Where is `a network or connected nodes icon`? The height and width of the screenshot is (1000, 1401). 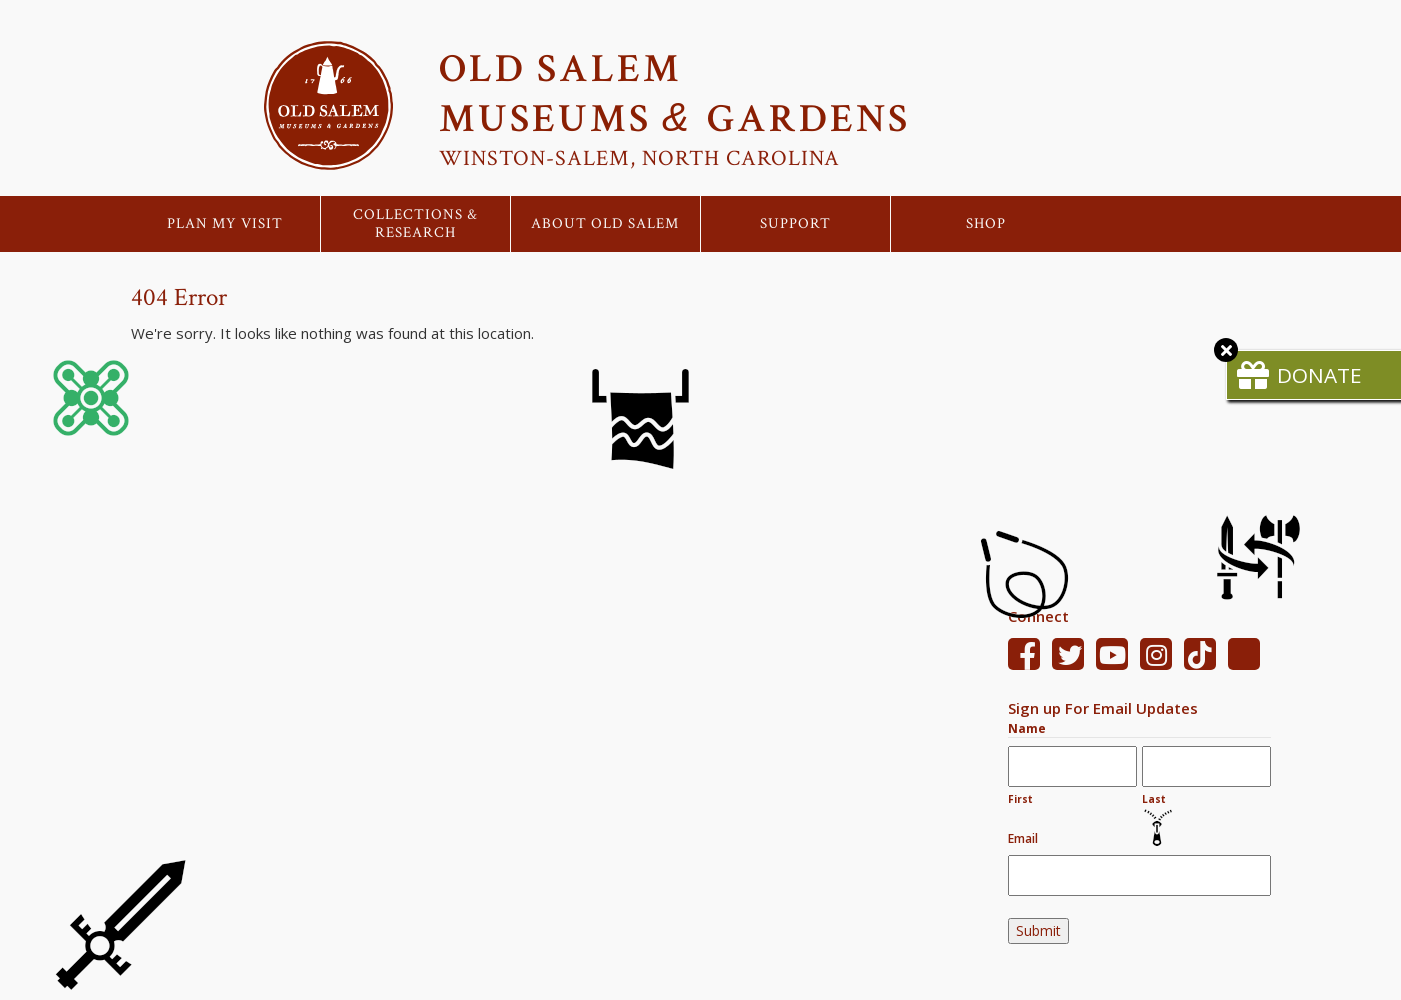 a network or connected nodes icon is located at coordinates (91, 398).